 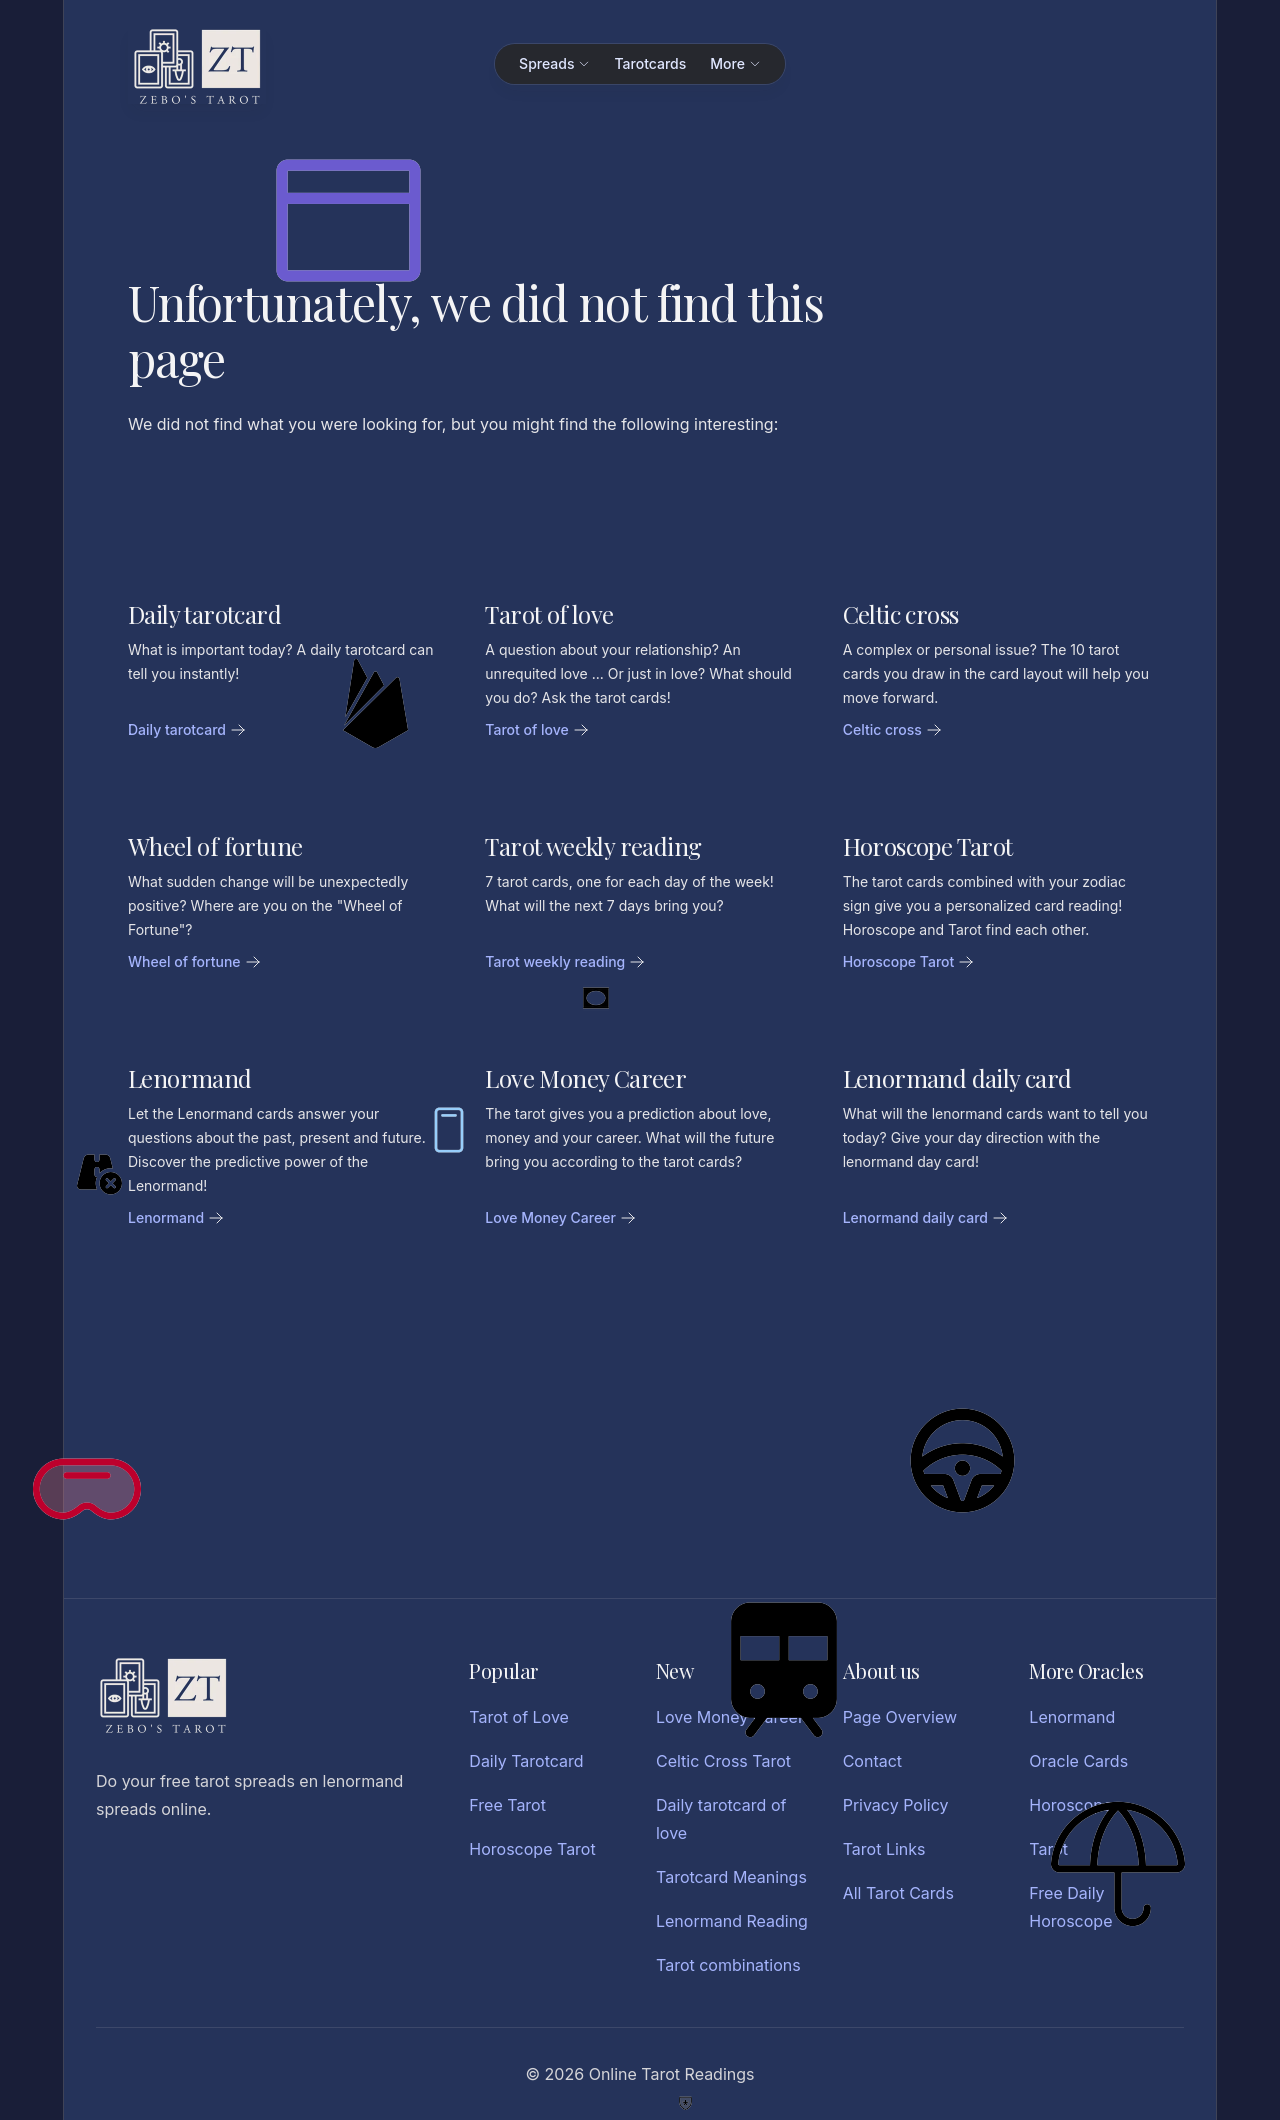 I want to click on firebase platform logo, so click(x=375, y=703).